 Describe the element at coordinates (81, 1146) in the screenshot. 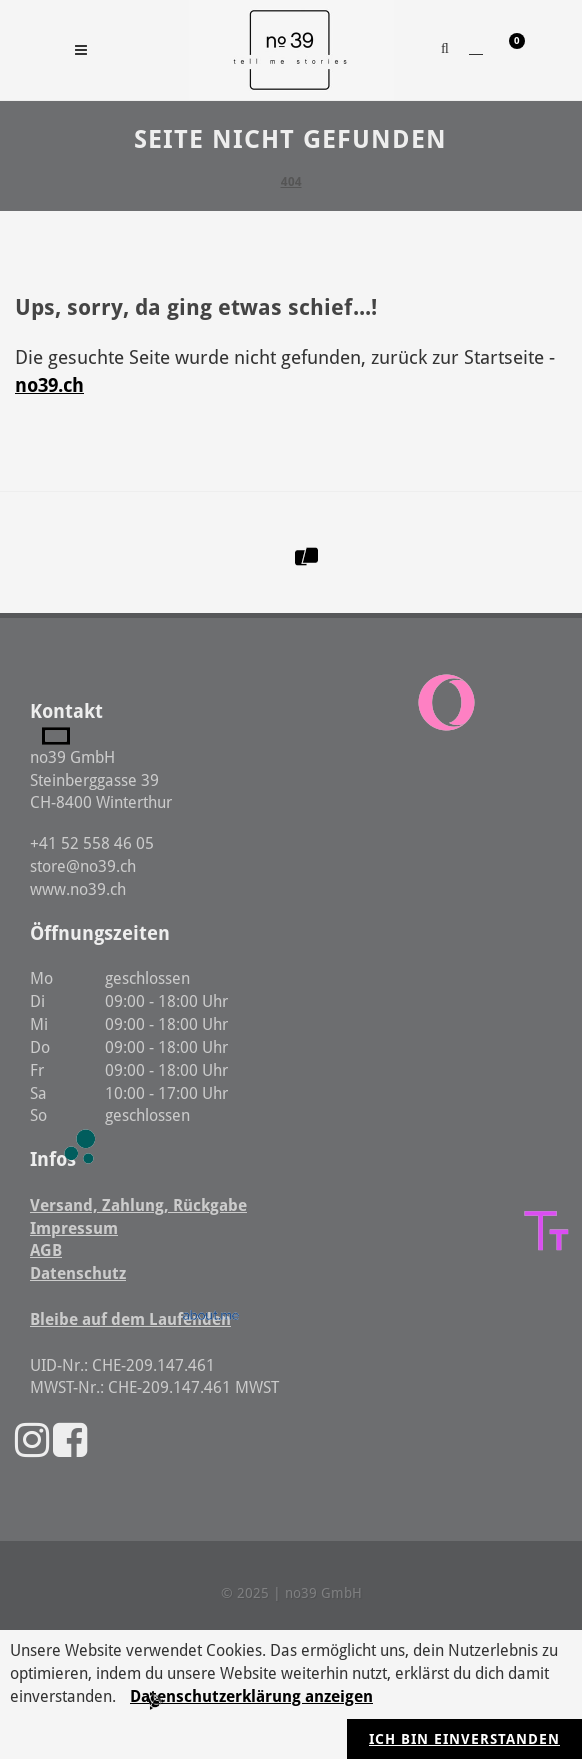

I see `view bubble chart data visualization` at that location.